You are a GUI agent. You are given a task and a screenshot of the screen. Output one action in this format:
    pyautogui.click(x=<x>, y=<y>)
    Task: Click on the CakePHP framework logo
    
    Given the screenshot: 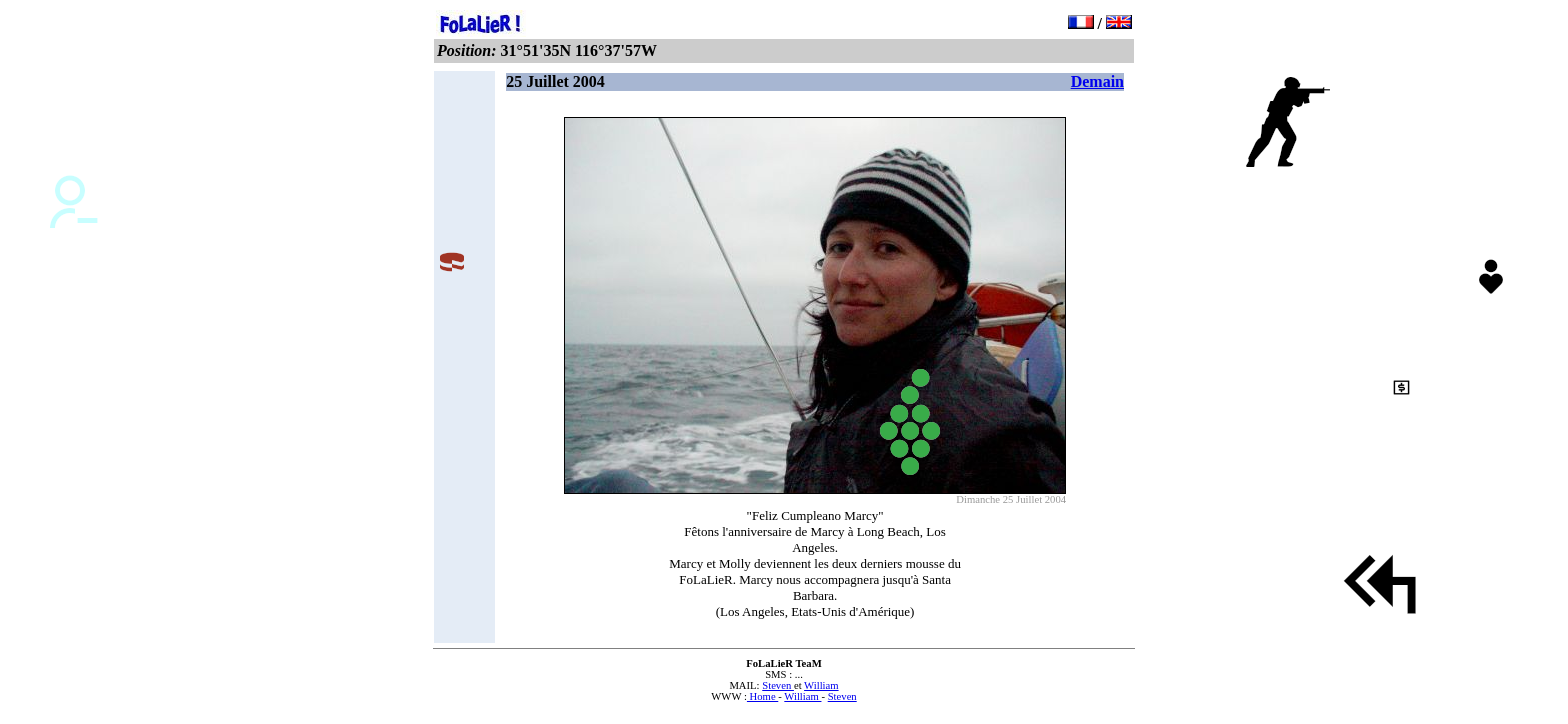 What is the action you would take?
    pyautogui.click(x=452, y=262)
    